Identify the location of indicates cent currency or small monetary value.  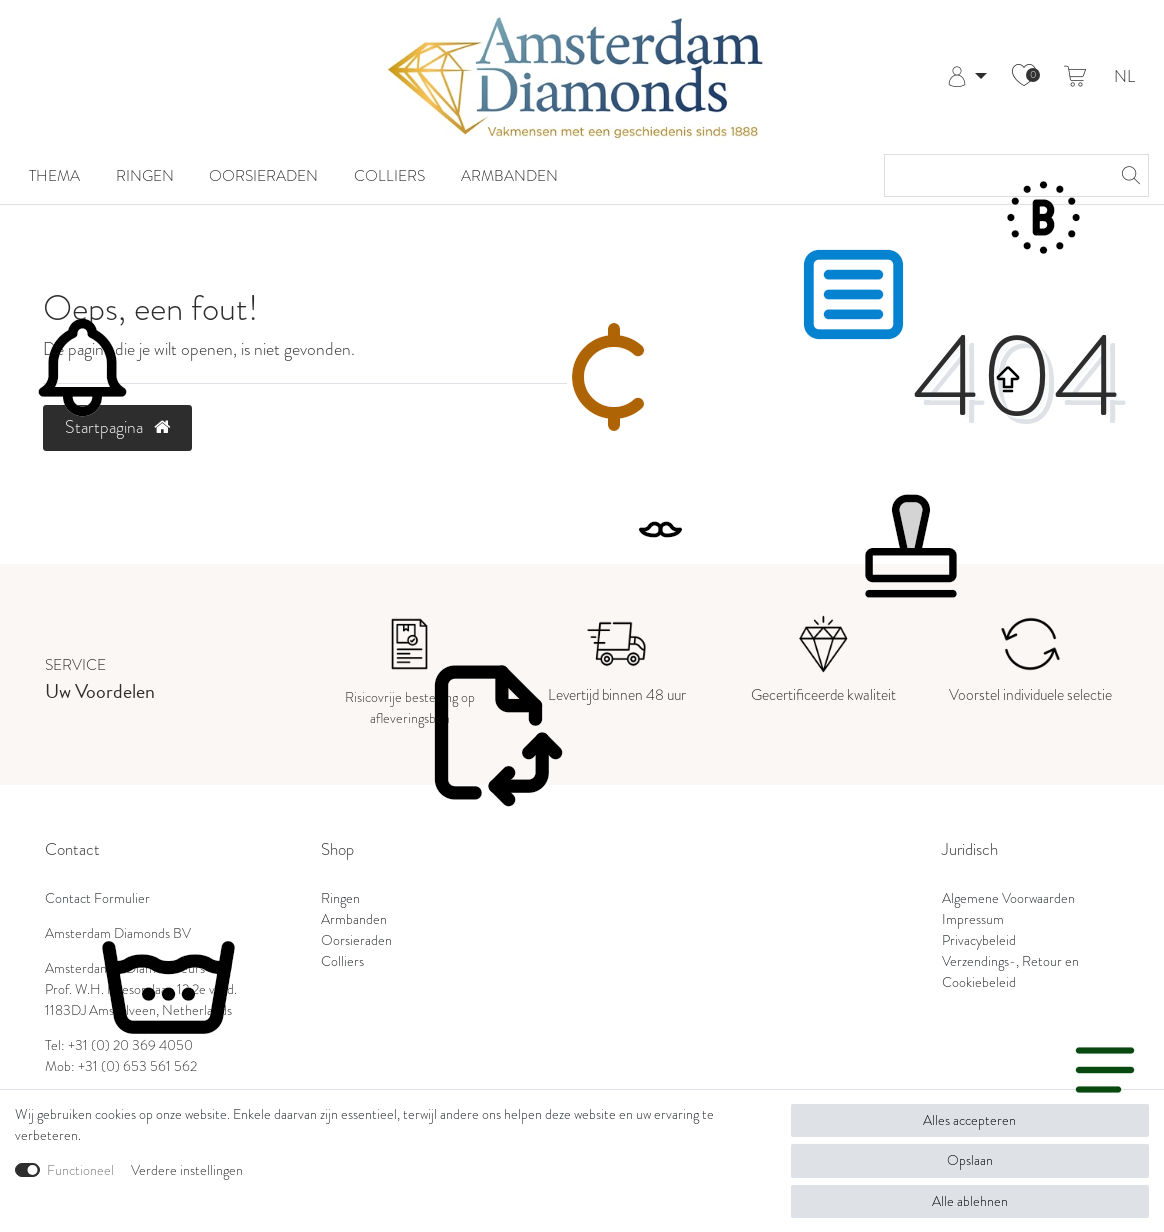
(614, 377).